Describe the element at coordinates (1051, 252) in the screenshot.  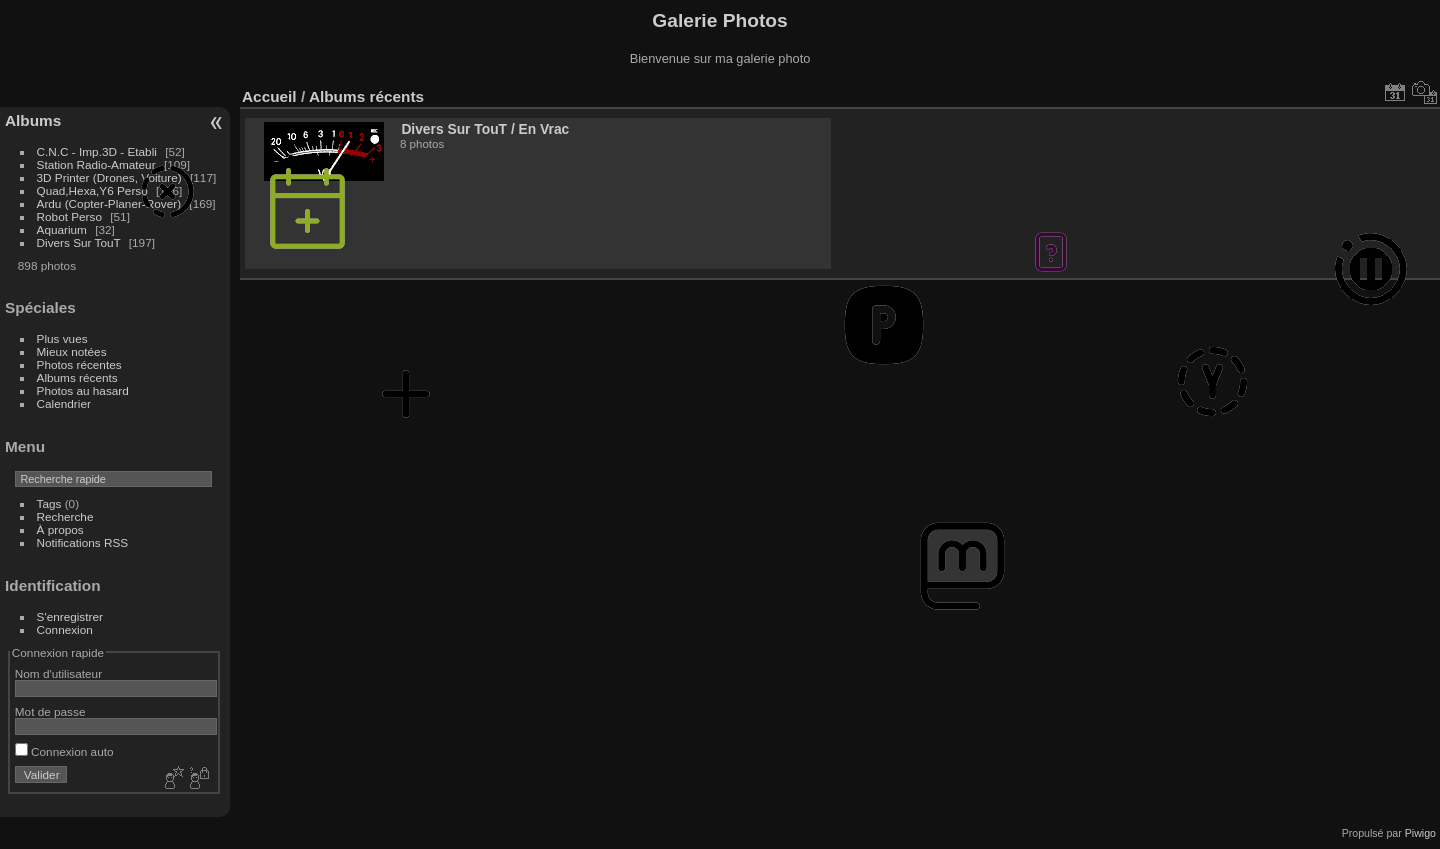
I see `unknown or unrecognized device detected` at that location.